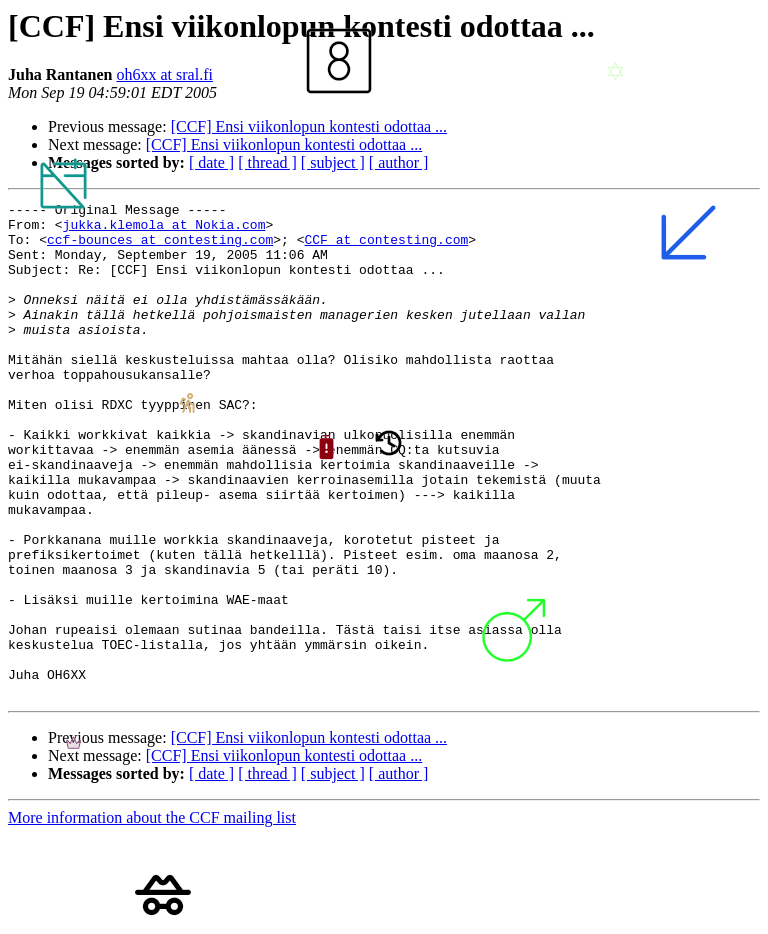  I want to click on disable calendar or scheduling features, so click(63, 185).